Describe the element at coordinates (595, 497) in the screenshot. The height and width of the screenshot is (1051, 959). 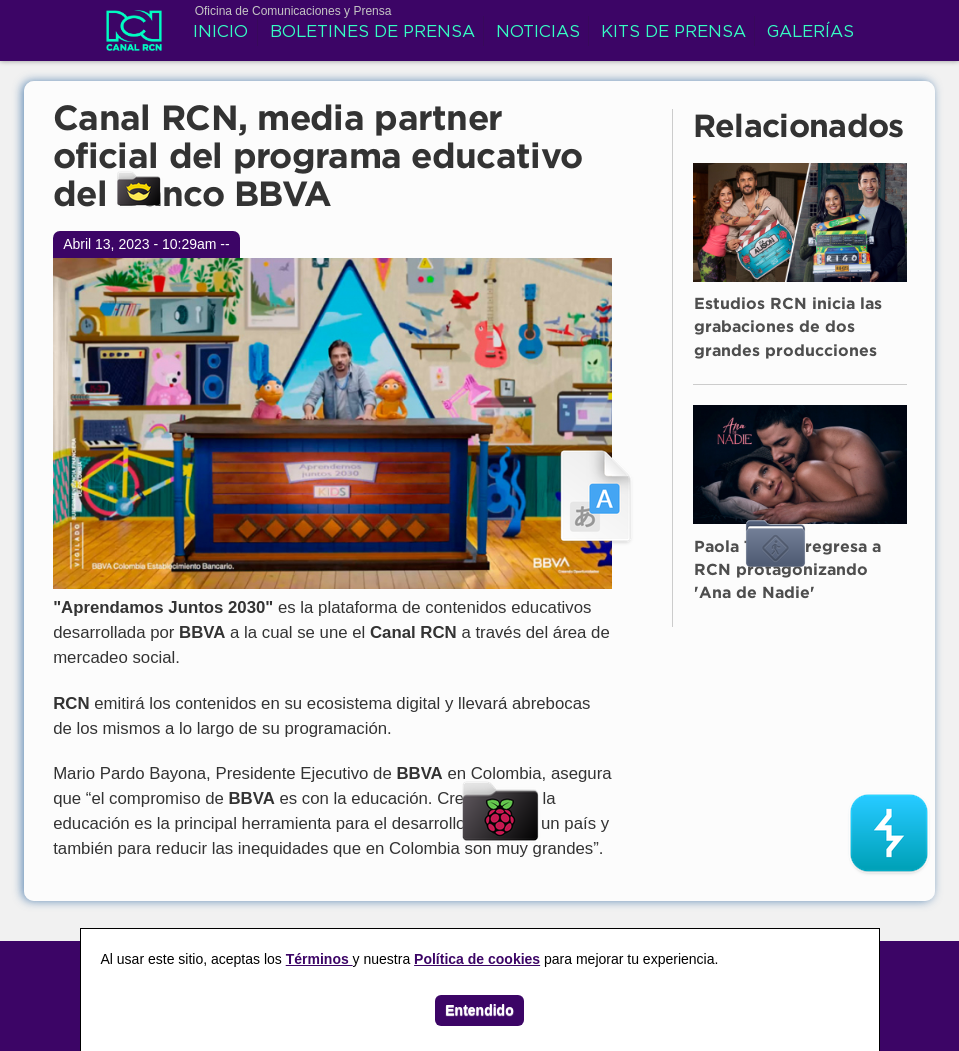
I see `a gettext translation file (.po/.pot)` at that location.